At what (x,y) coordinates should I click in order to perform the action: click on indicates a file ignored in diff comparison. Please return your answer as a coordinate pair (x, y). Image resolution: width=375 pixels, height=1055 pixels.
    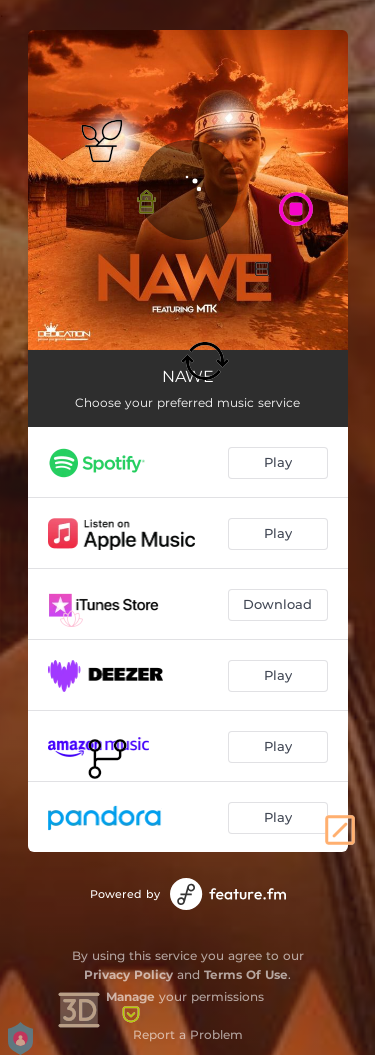
    Looking at the image, I should click on (340, 830).